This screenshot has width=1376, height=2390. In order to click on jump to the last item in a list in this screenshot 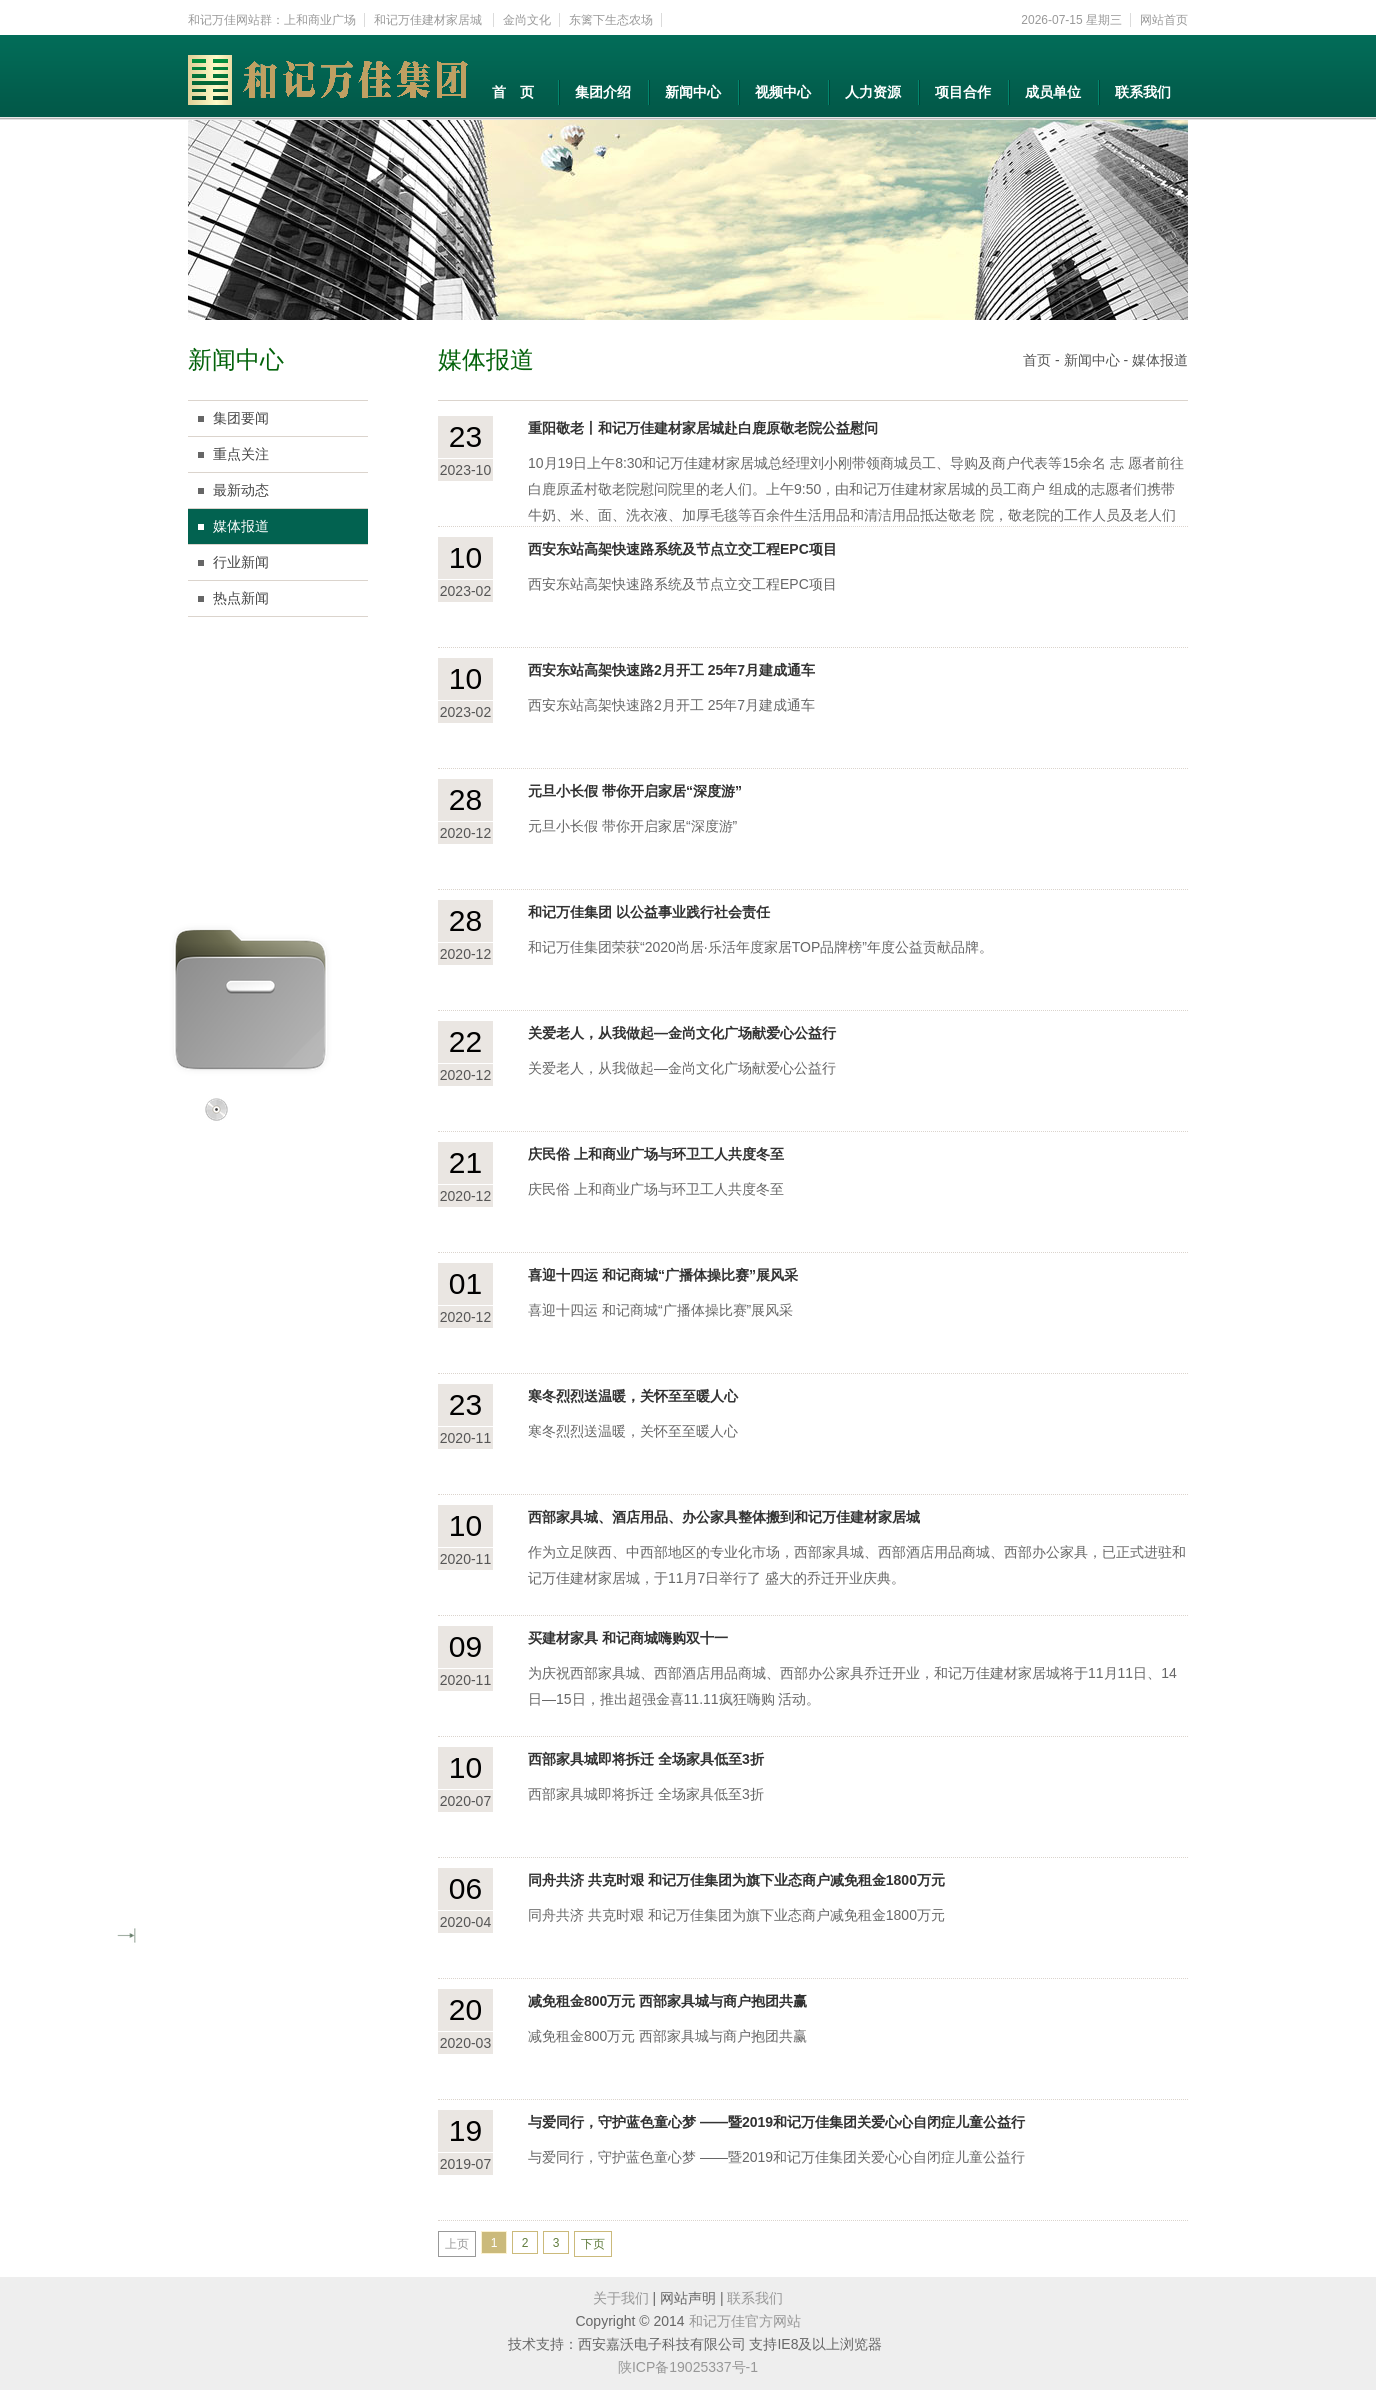, I will do `click(126, 1935)`.